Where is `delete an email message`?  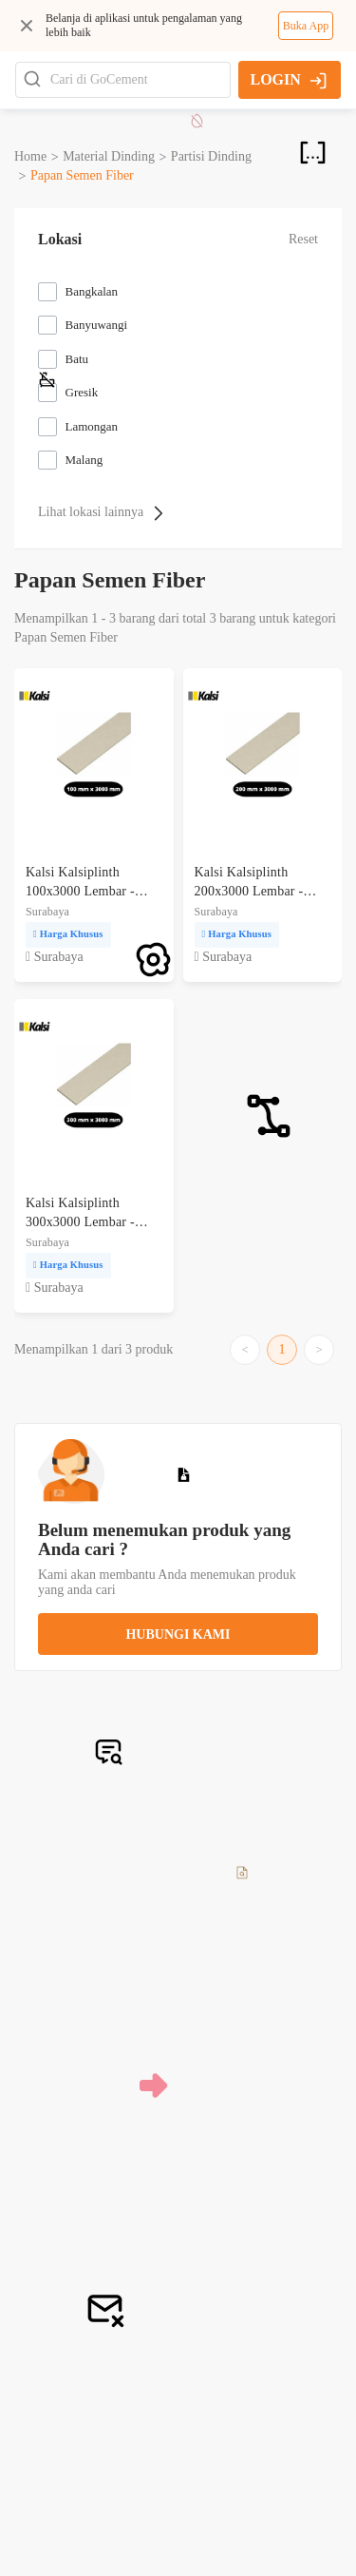 delete an email message is located at coordinates (104, 2308).